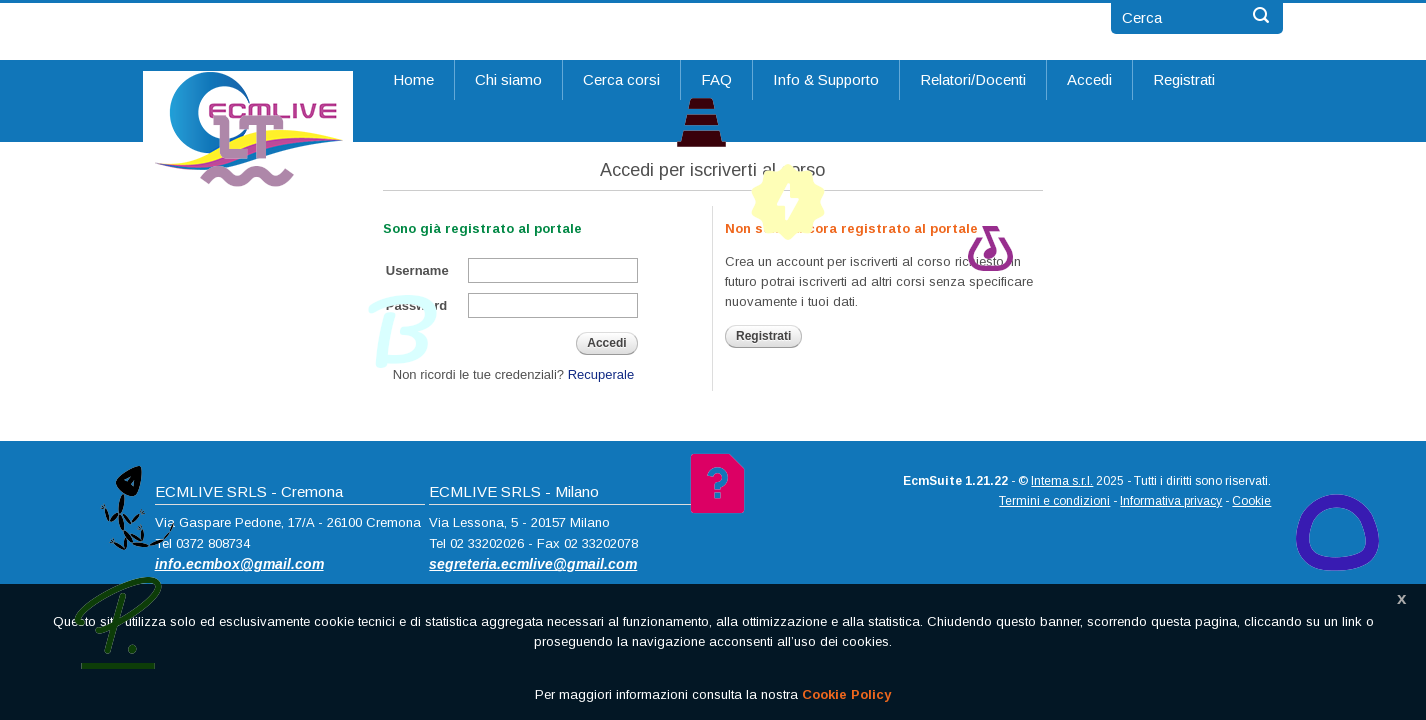 Image resolution: width=1426 pixels, height=720 pixels. I want to click on open brandfetch brand asset platform, so click(402, 331).